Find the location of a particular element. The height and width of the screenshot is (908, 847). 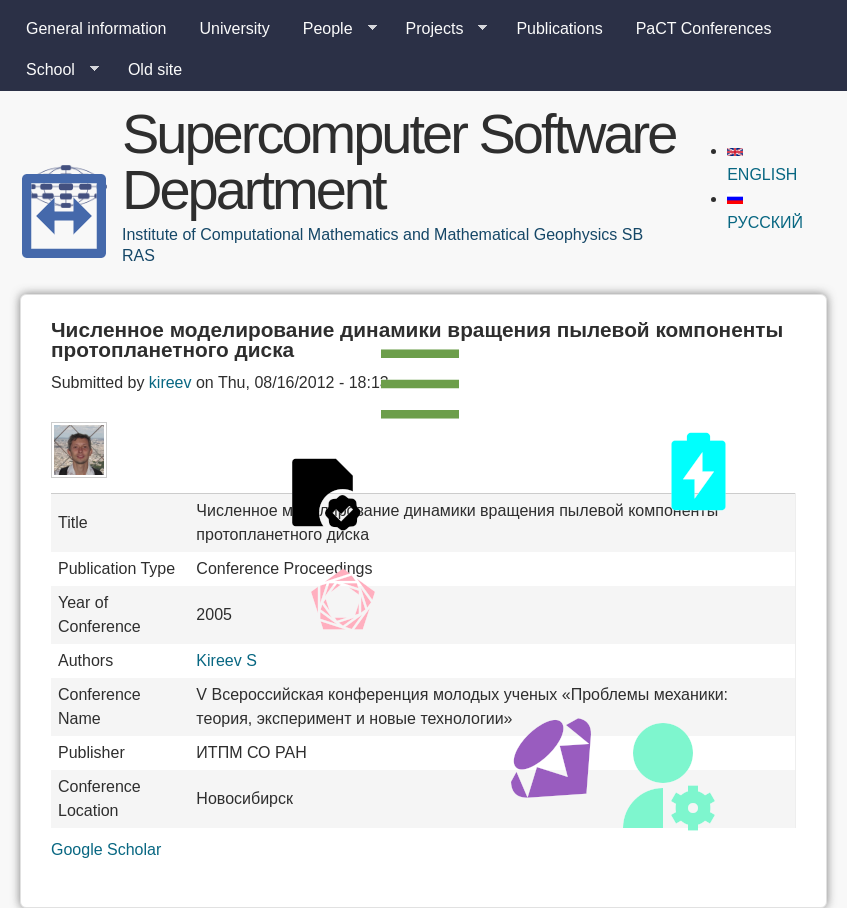

ruby programming language logo is located at coordinates (551, 758).